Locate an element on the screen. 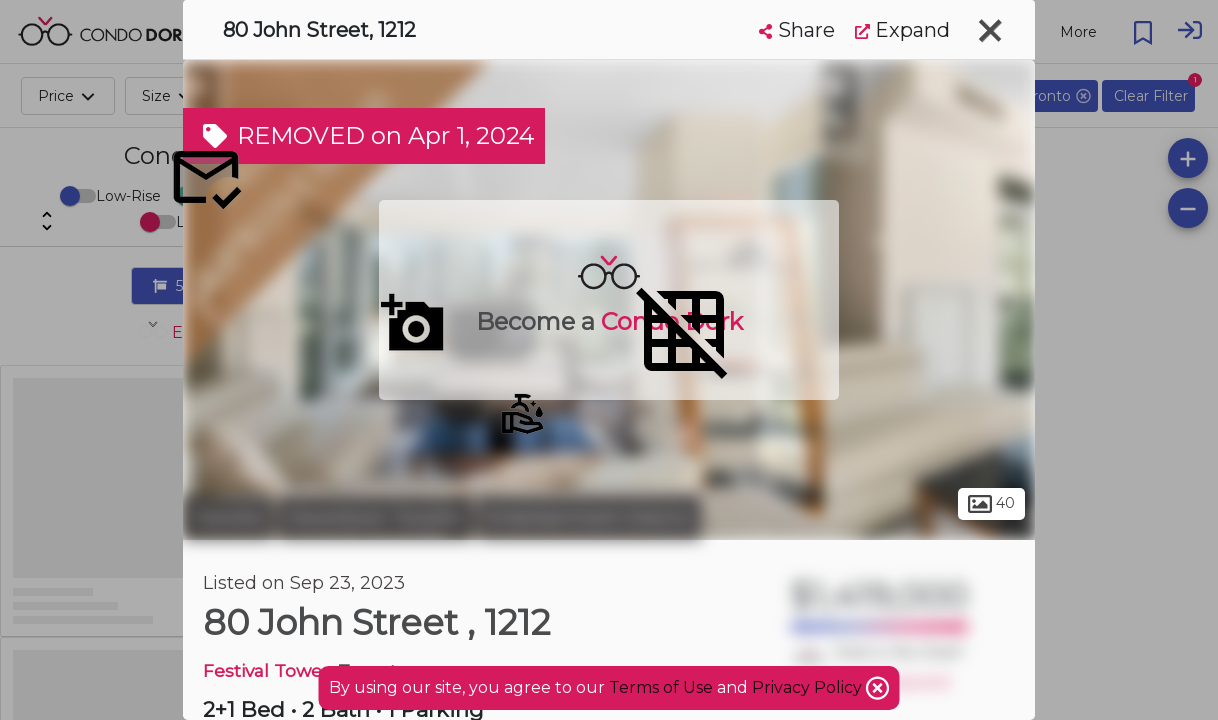 This screenshot has height=720, width=1218. disable grid view is located at coordinates (684, 331).